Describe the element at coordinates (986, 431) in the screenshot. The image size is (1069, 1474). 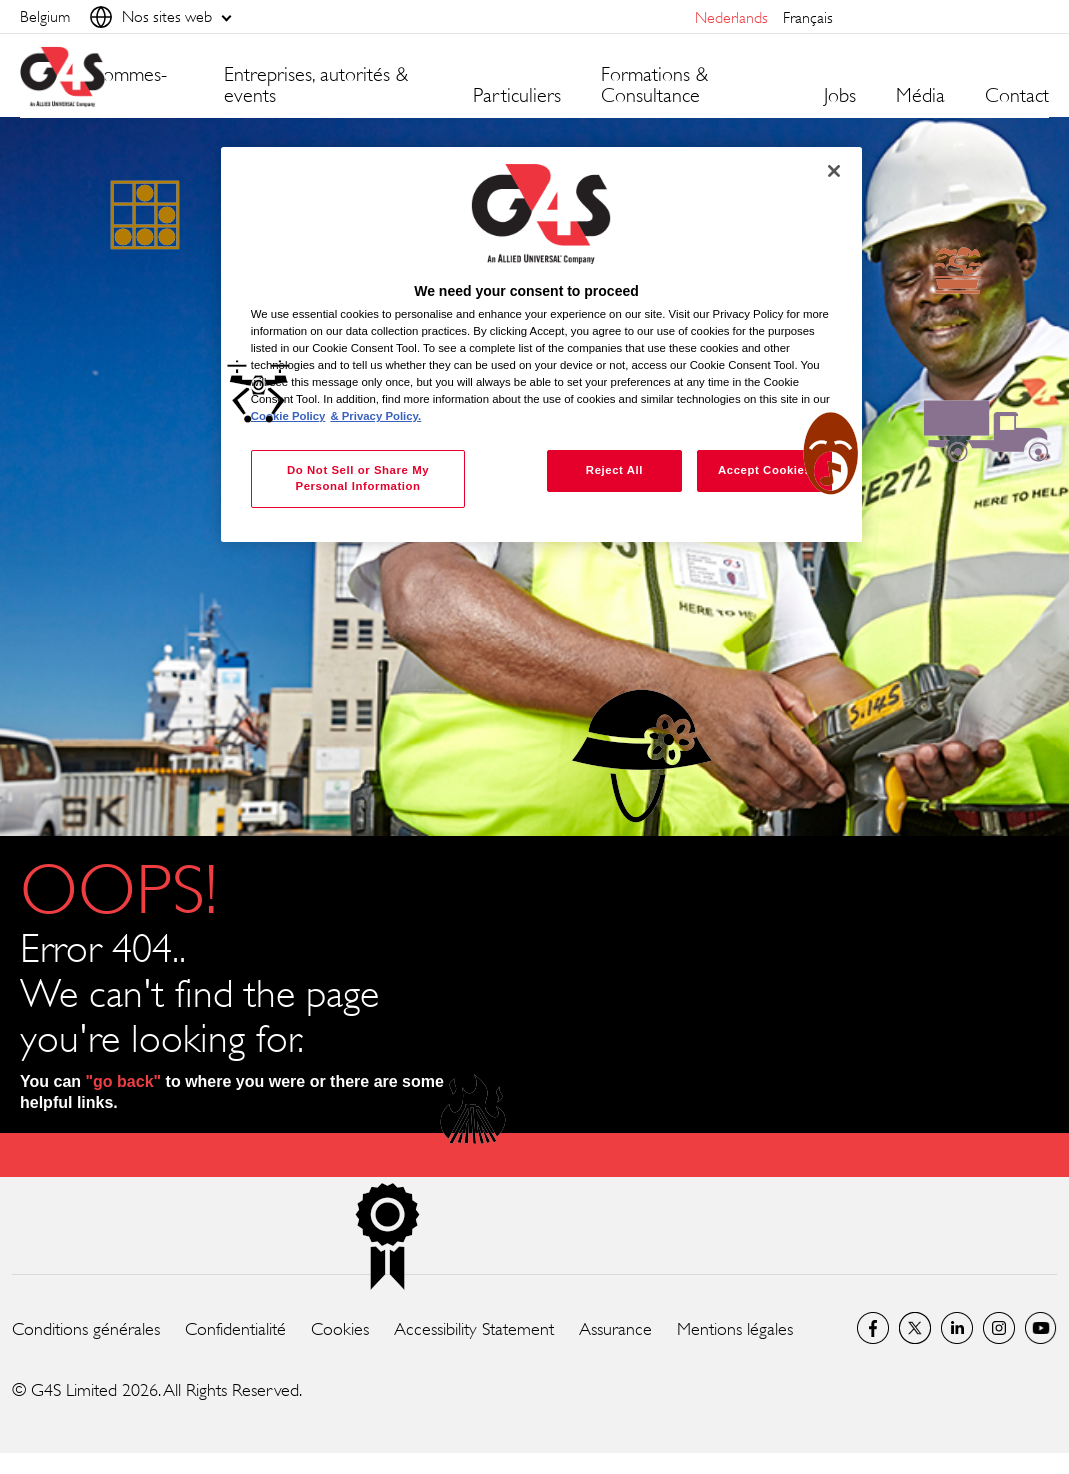
I see `indicates freight or cargo delivery` at that location.